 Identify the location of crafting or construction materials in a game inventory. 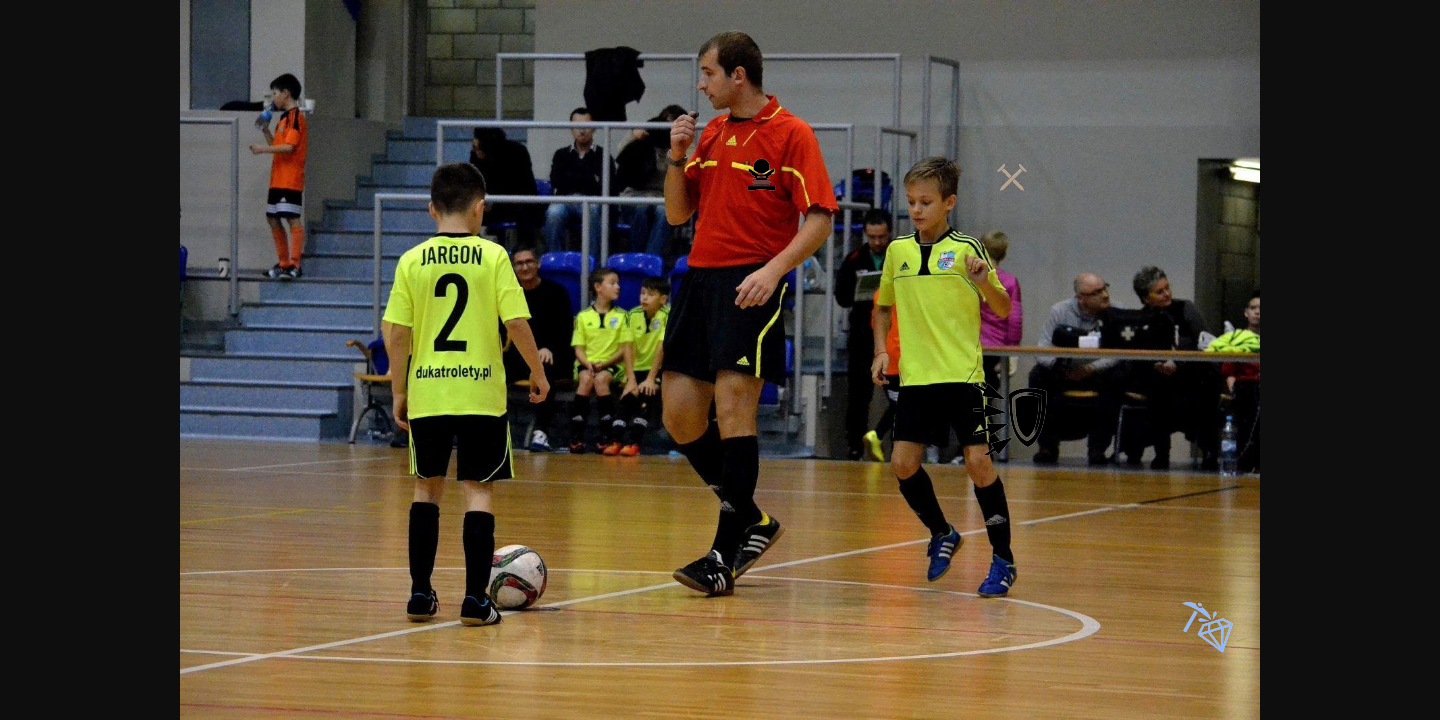
(1012, 177).